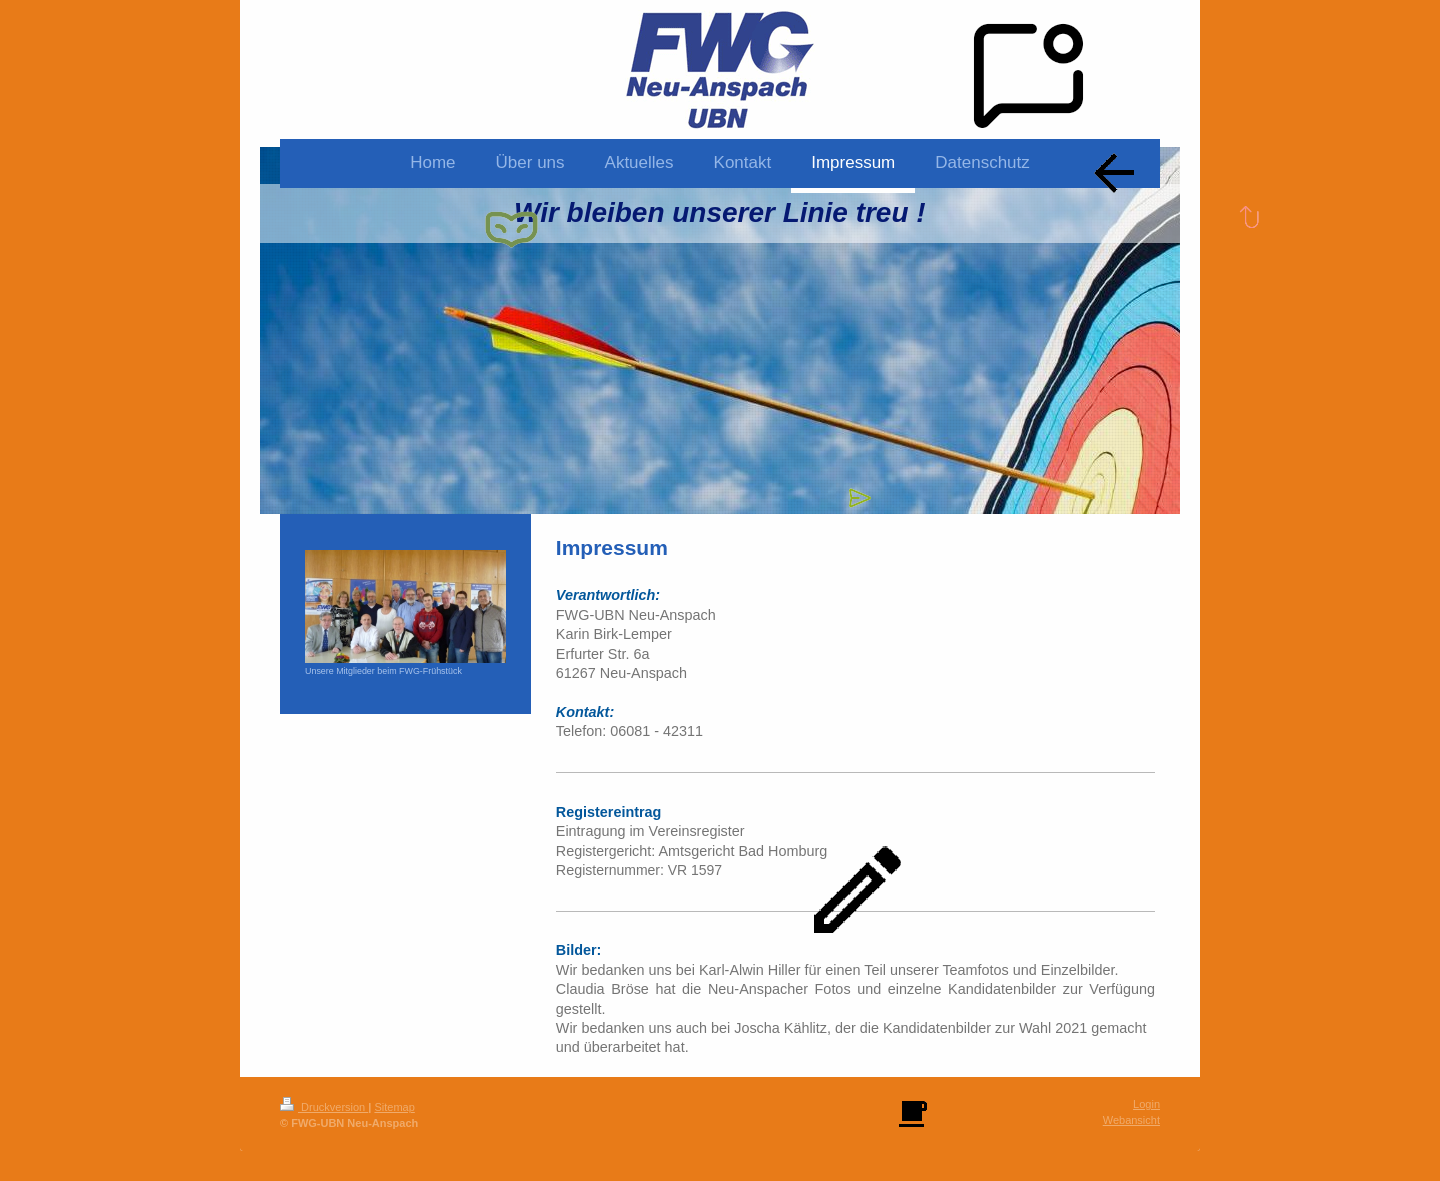  I want to click on go back to the previous screen, so click(1114, 173).